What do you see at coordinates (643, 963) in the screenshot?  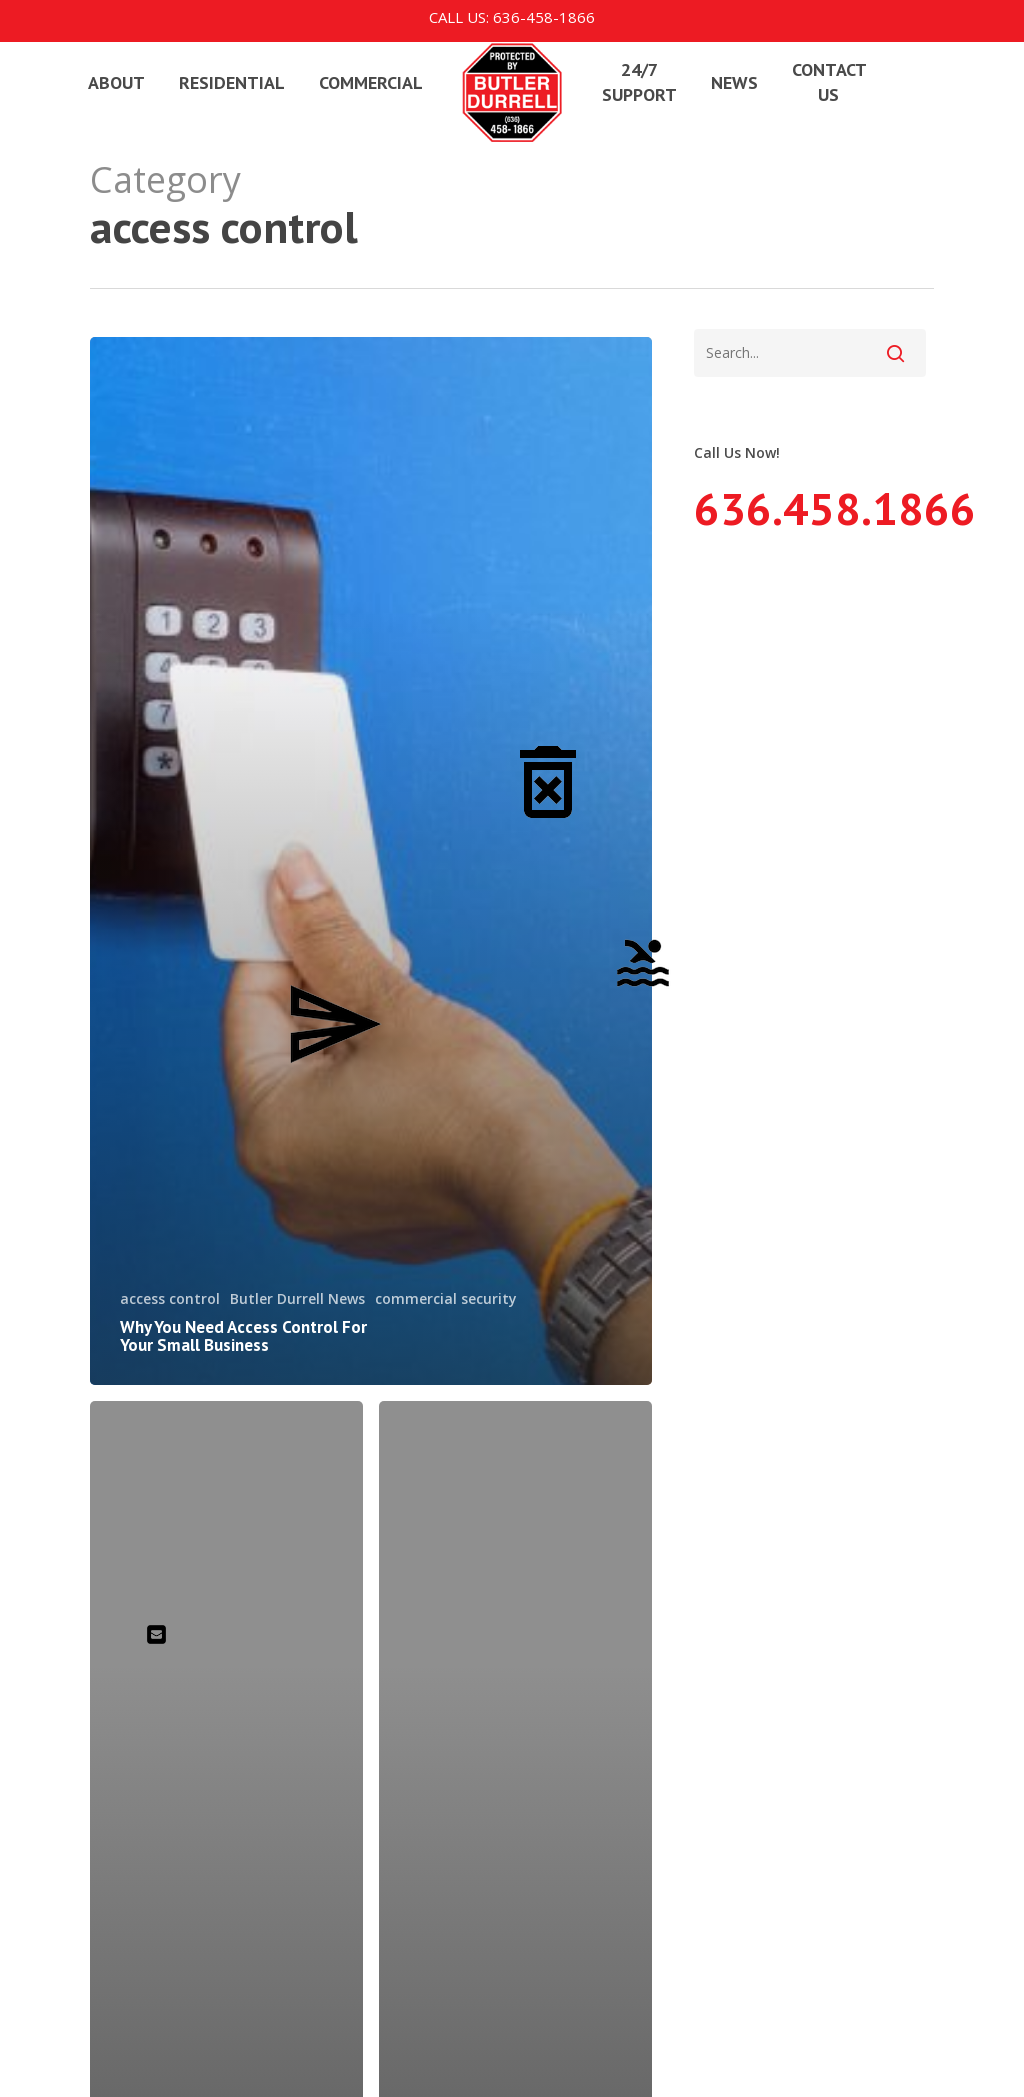 I see `indicates swimming pool amenity available` at bounding box center [643, 963].